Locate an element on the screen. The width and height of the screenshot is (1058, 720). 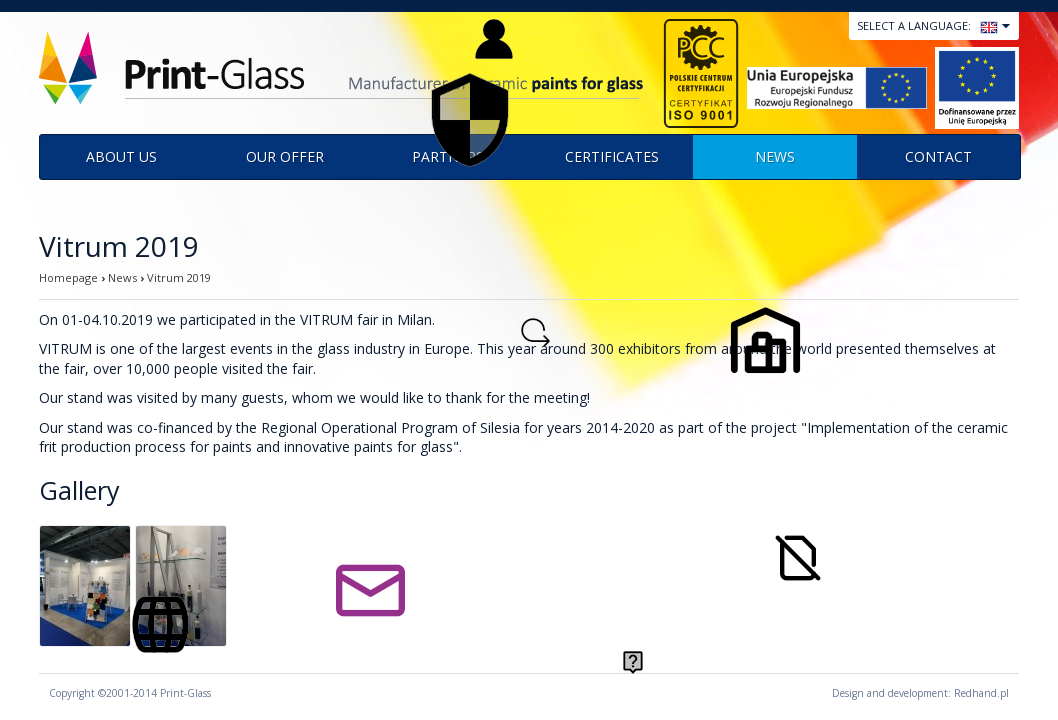
file unavailable or inaccessible is located at coordinates (798, 558).